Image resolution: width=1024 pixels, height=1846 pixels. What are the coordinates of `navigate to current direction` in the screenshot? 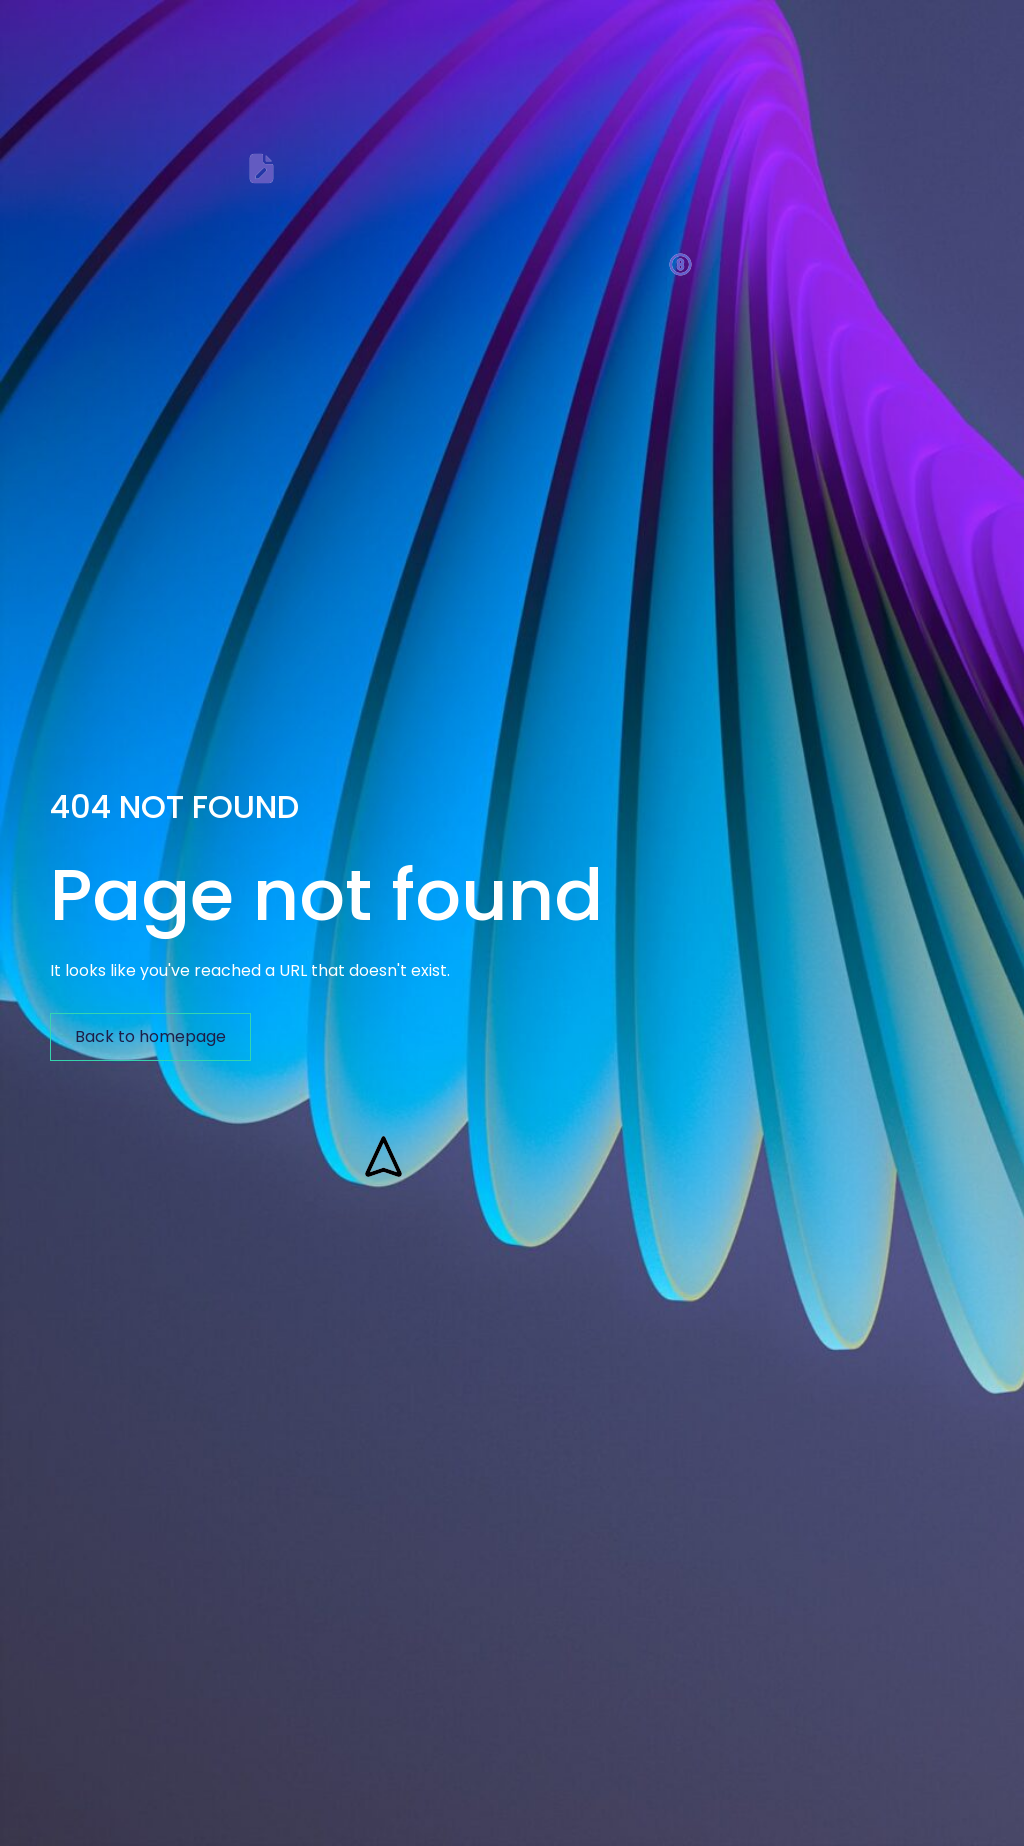 It's located at (383, 1156).